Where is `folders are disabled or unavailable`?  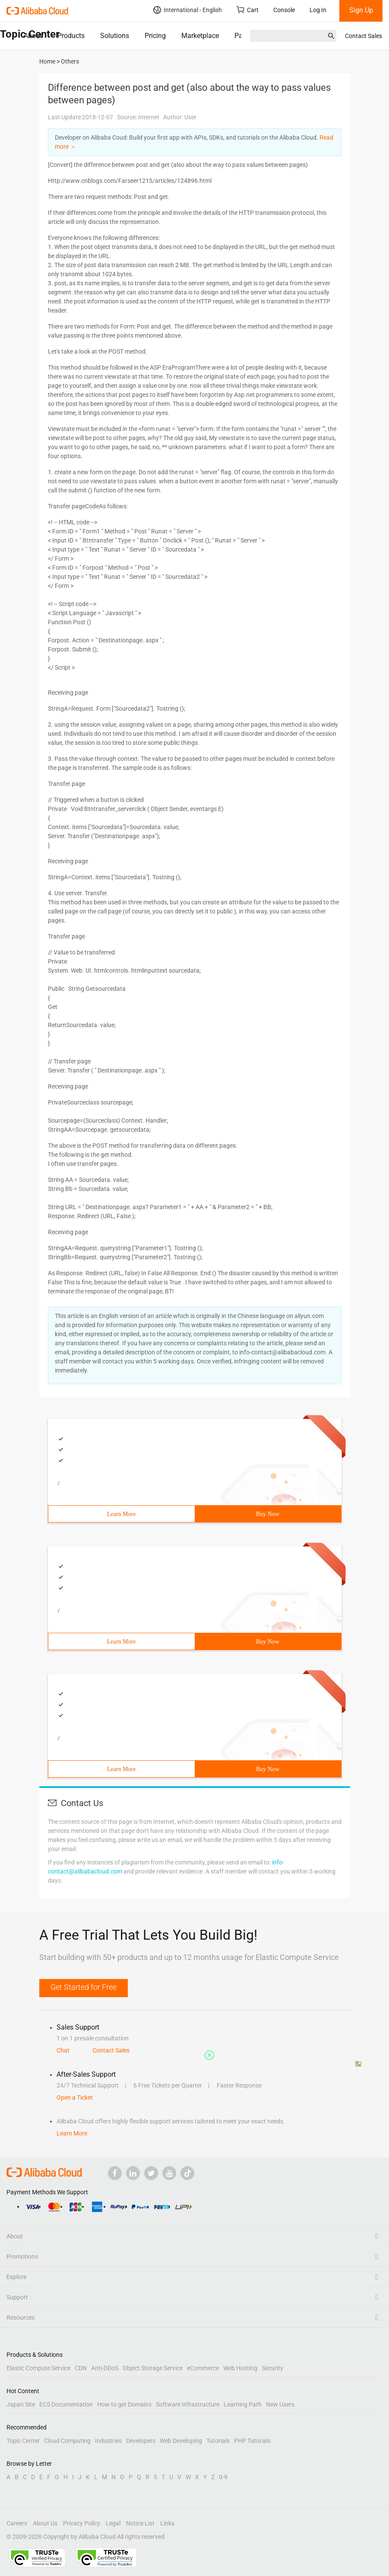
folders are disabled or unavailable is located at coordinates (358, 2064).